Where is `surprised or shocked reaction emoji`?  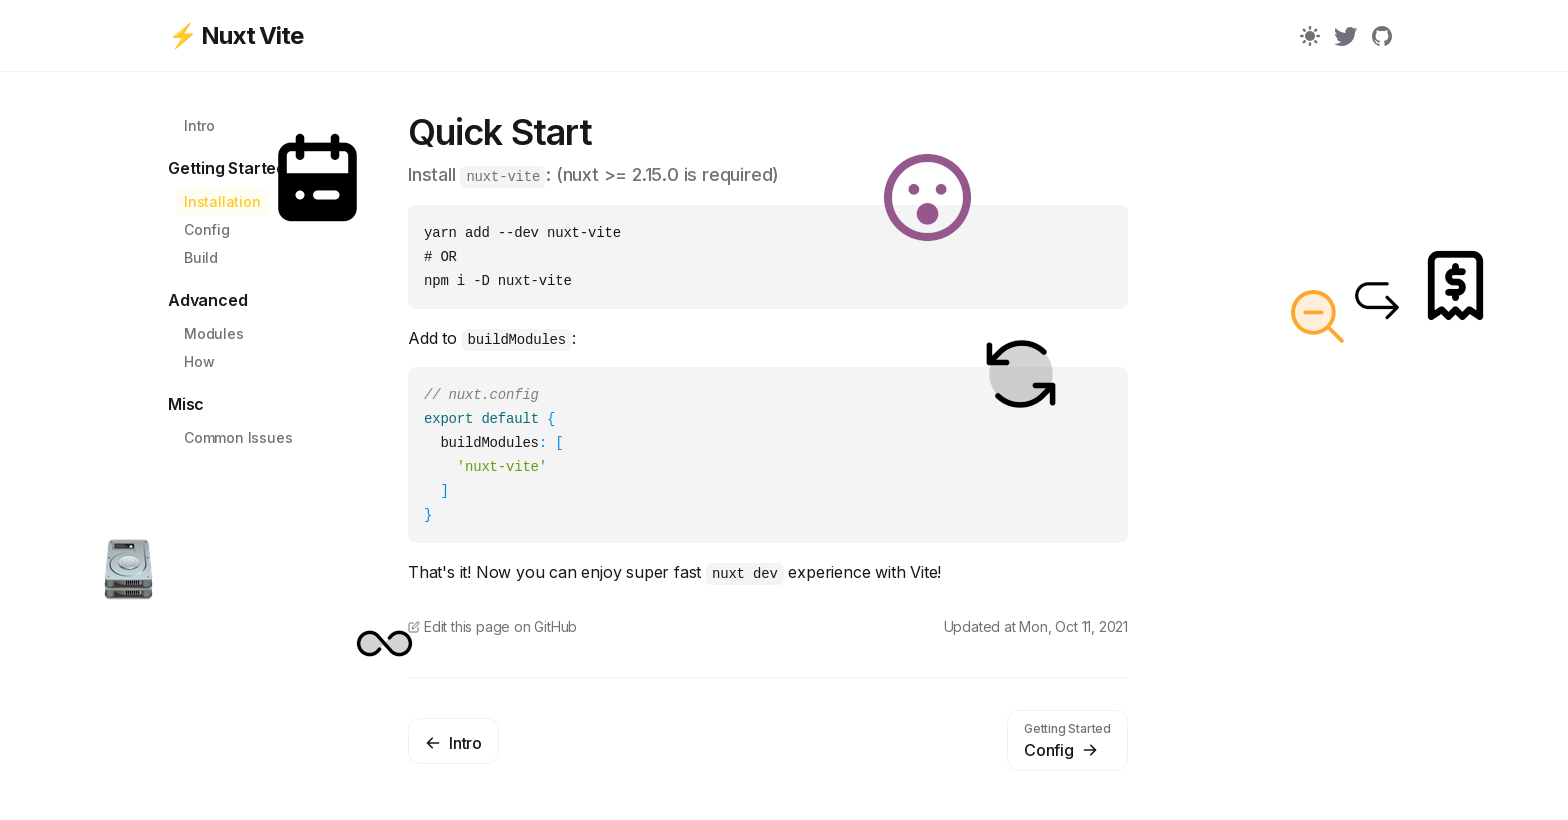
surprised or shocked reaction emoji is located at coordinates (927, 197).